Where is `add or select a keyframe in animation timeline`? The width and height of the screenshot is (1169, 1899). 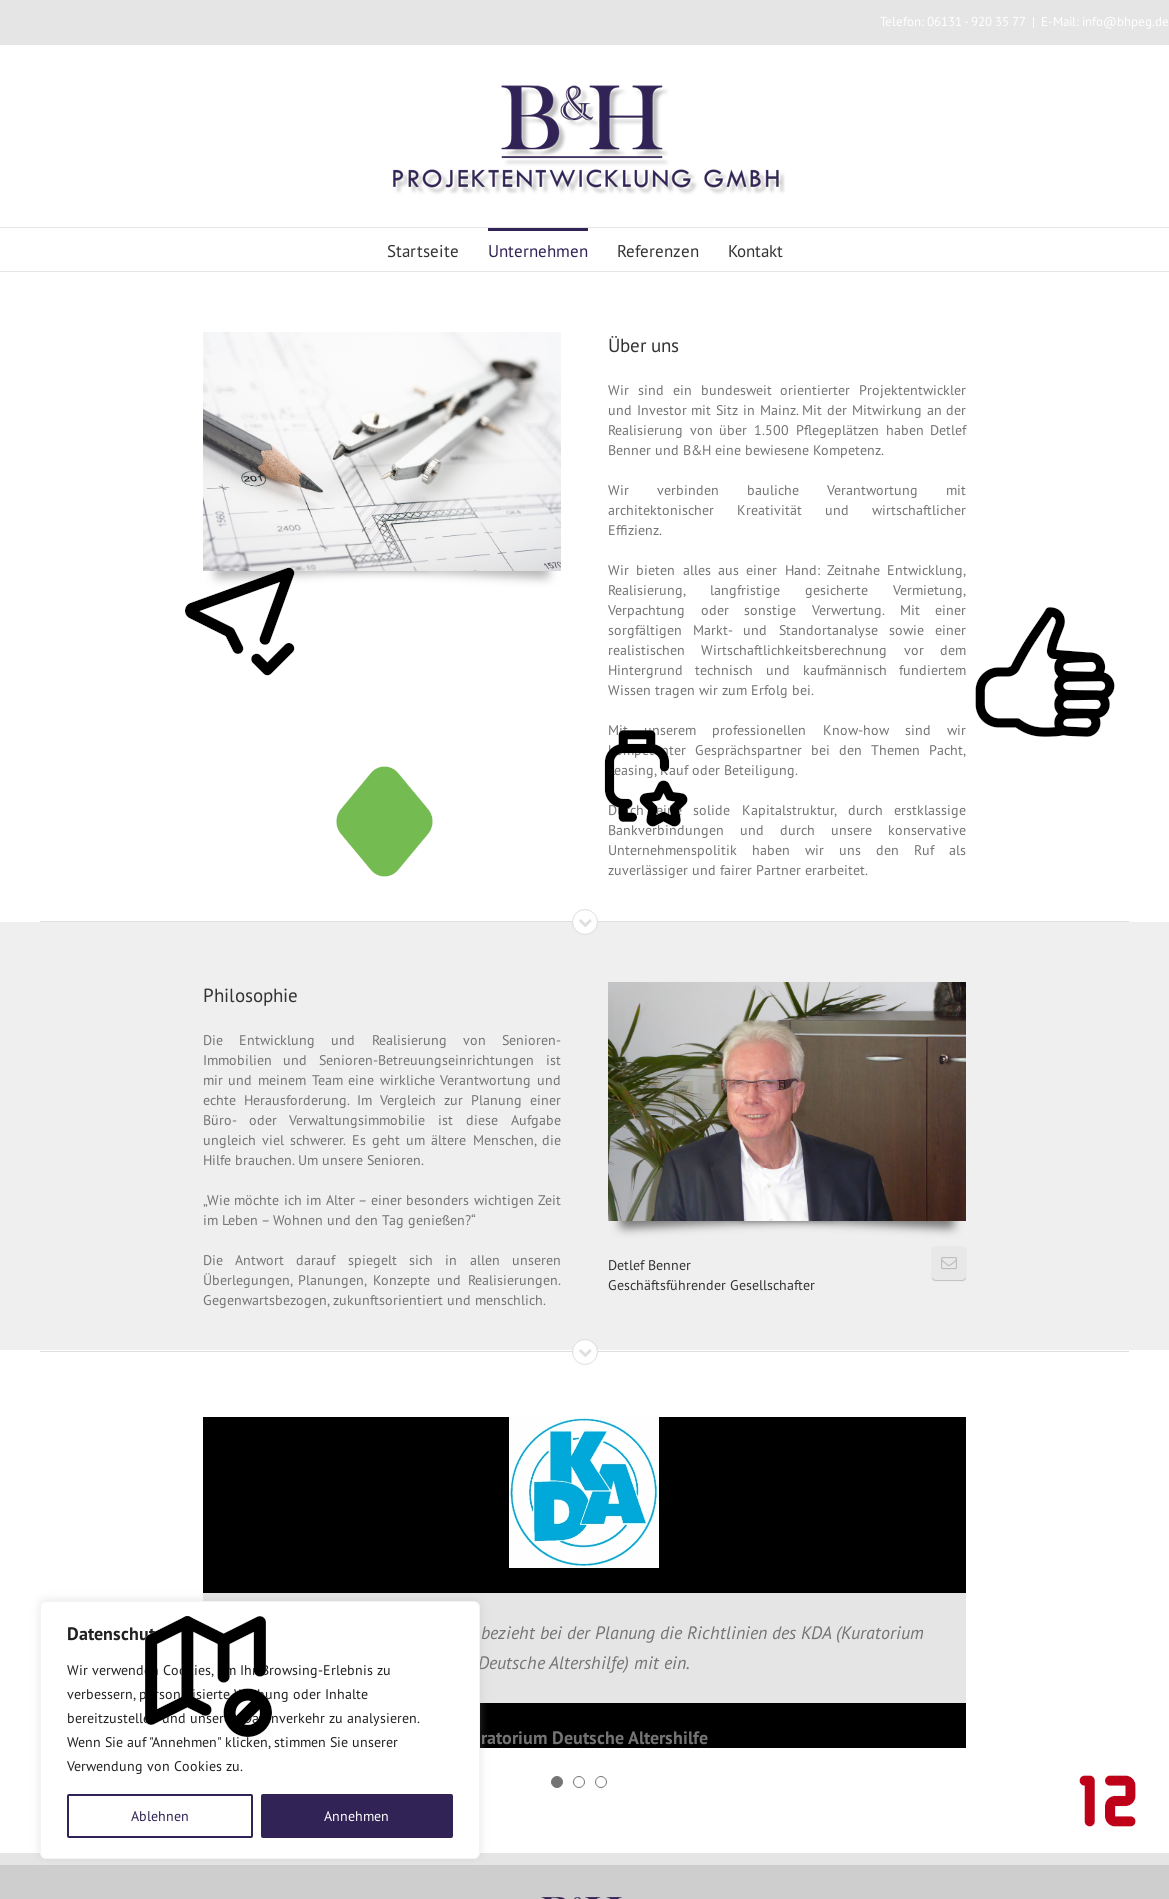 add or select a keyframe in animation timeline is located at coordinates (384, 821).